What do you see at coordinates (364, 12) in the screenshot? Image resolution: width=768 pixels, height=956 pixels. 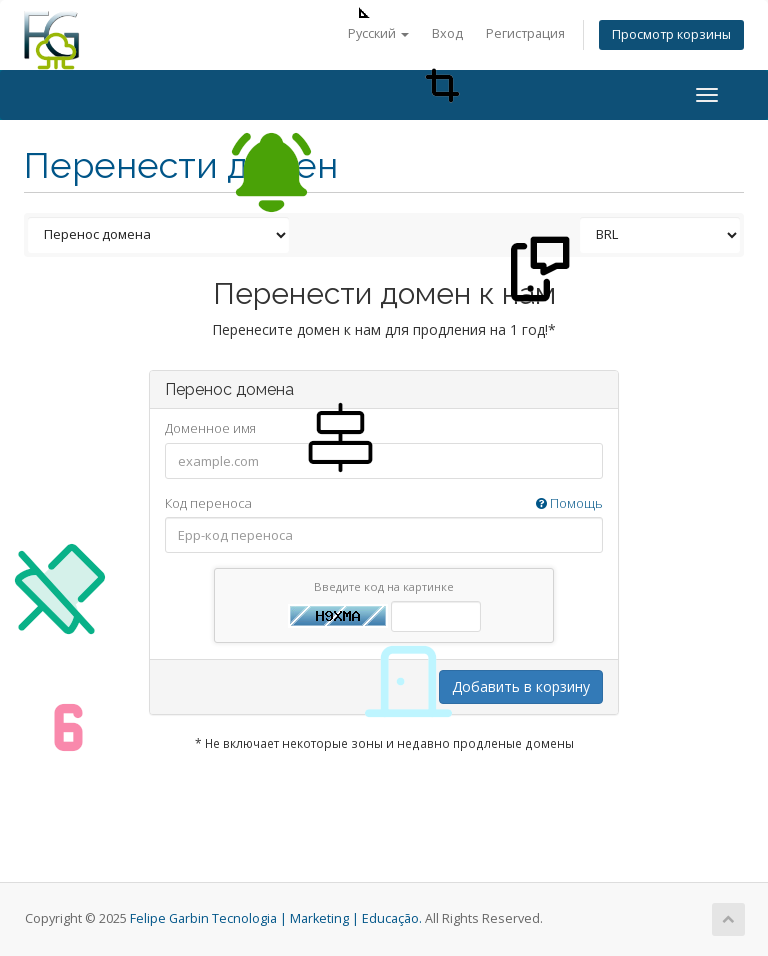 I see `measure area or dimensions` at bounding box center [364, 12].